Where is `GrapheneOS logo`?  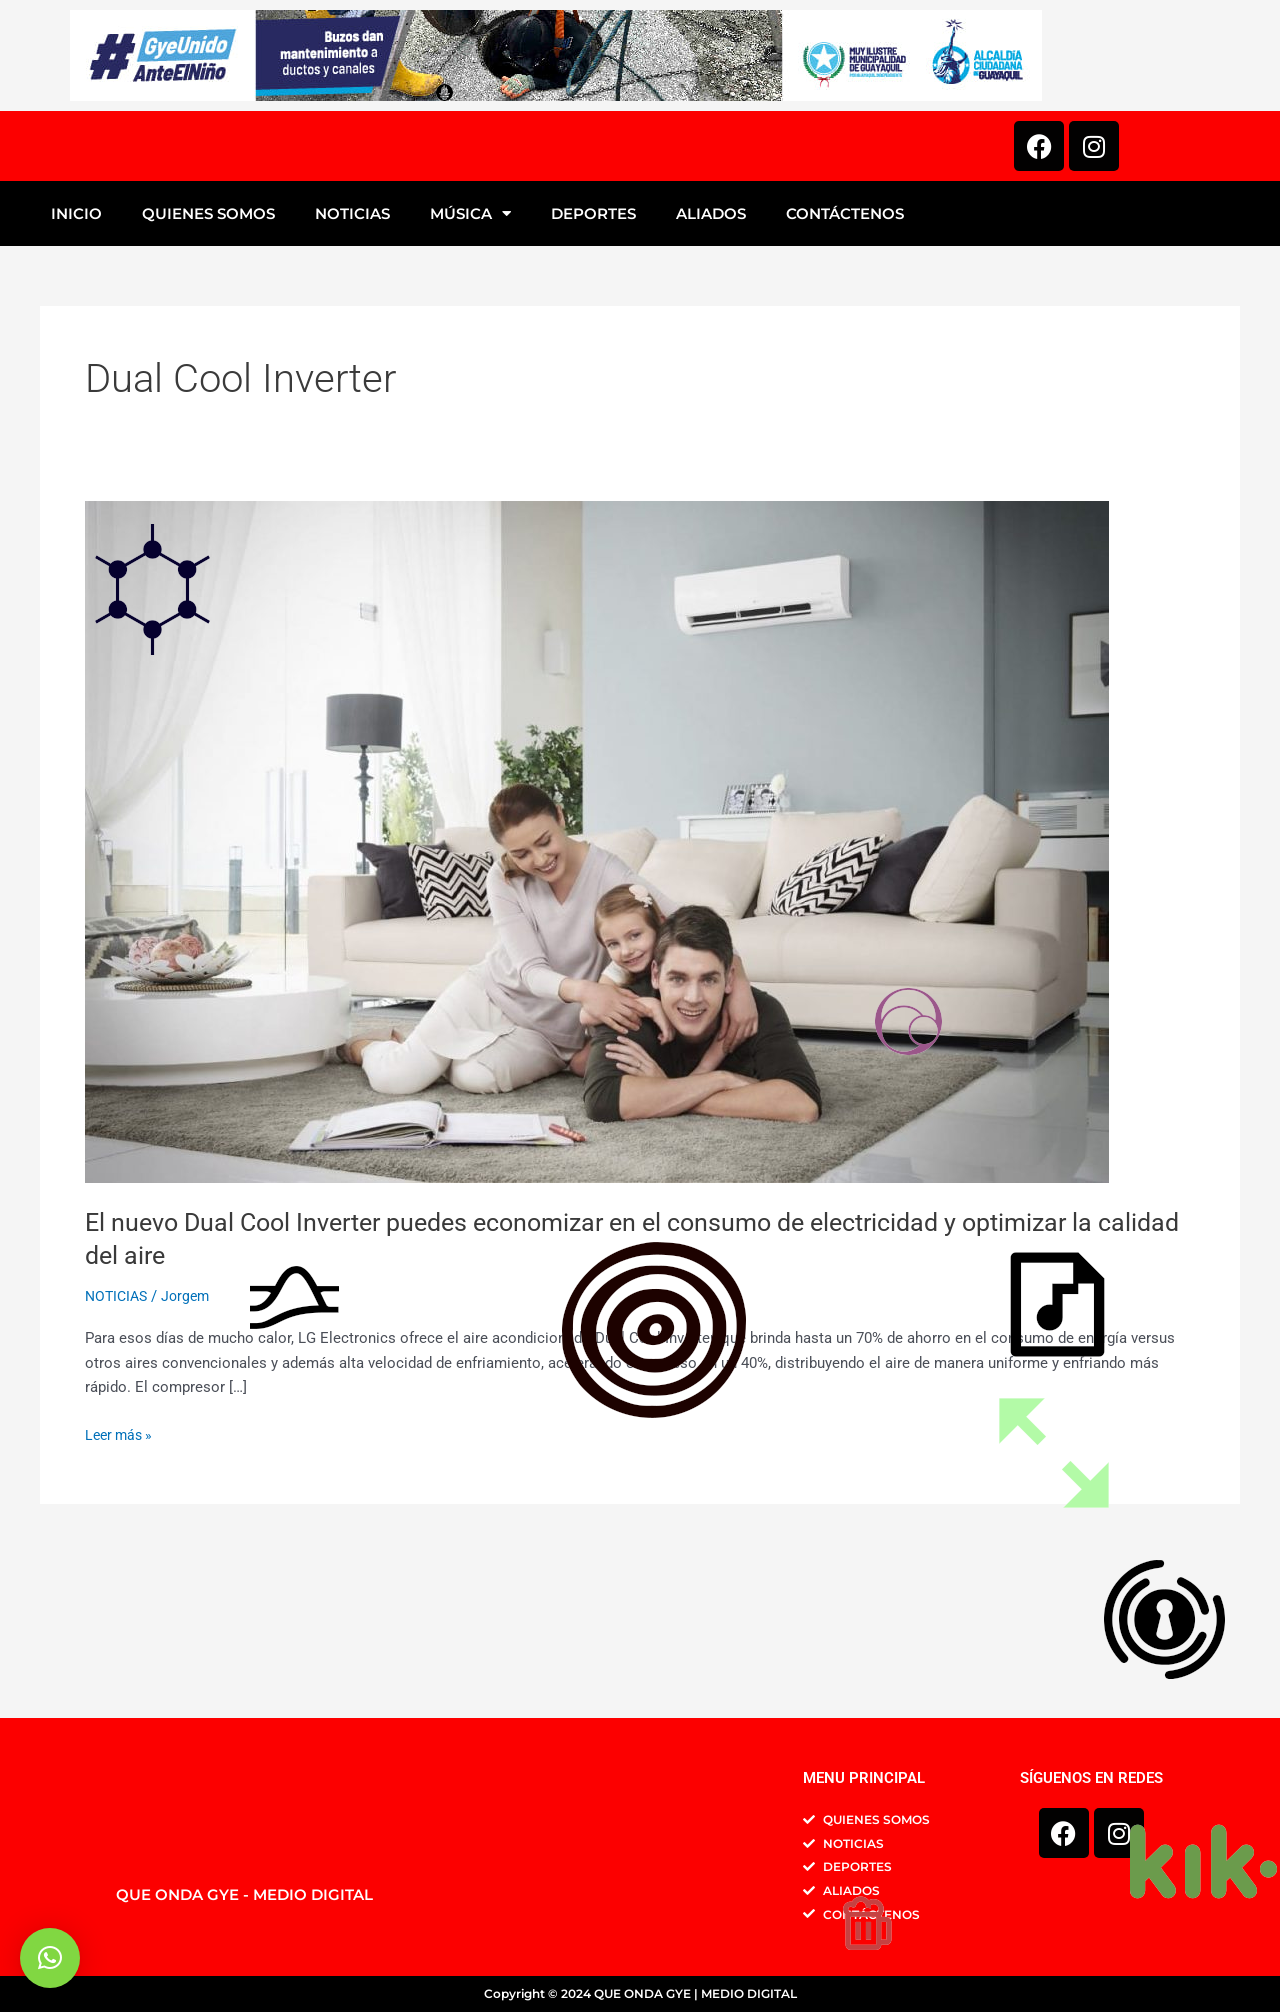 GrapheneOS logo is located at coordinates (152, 589).